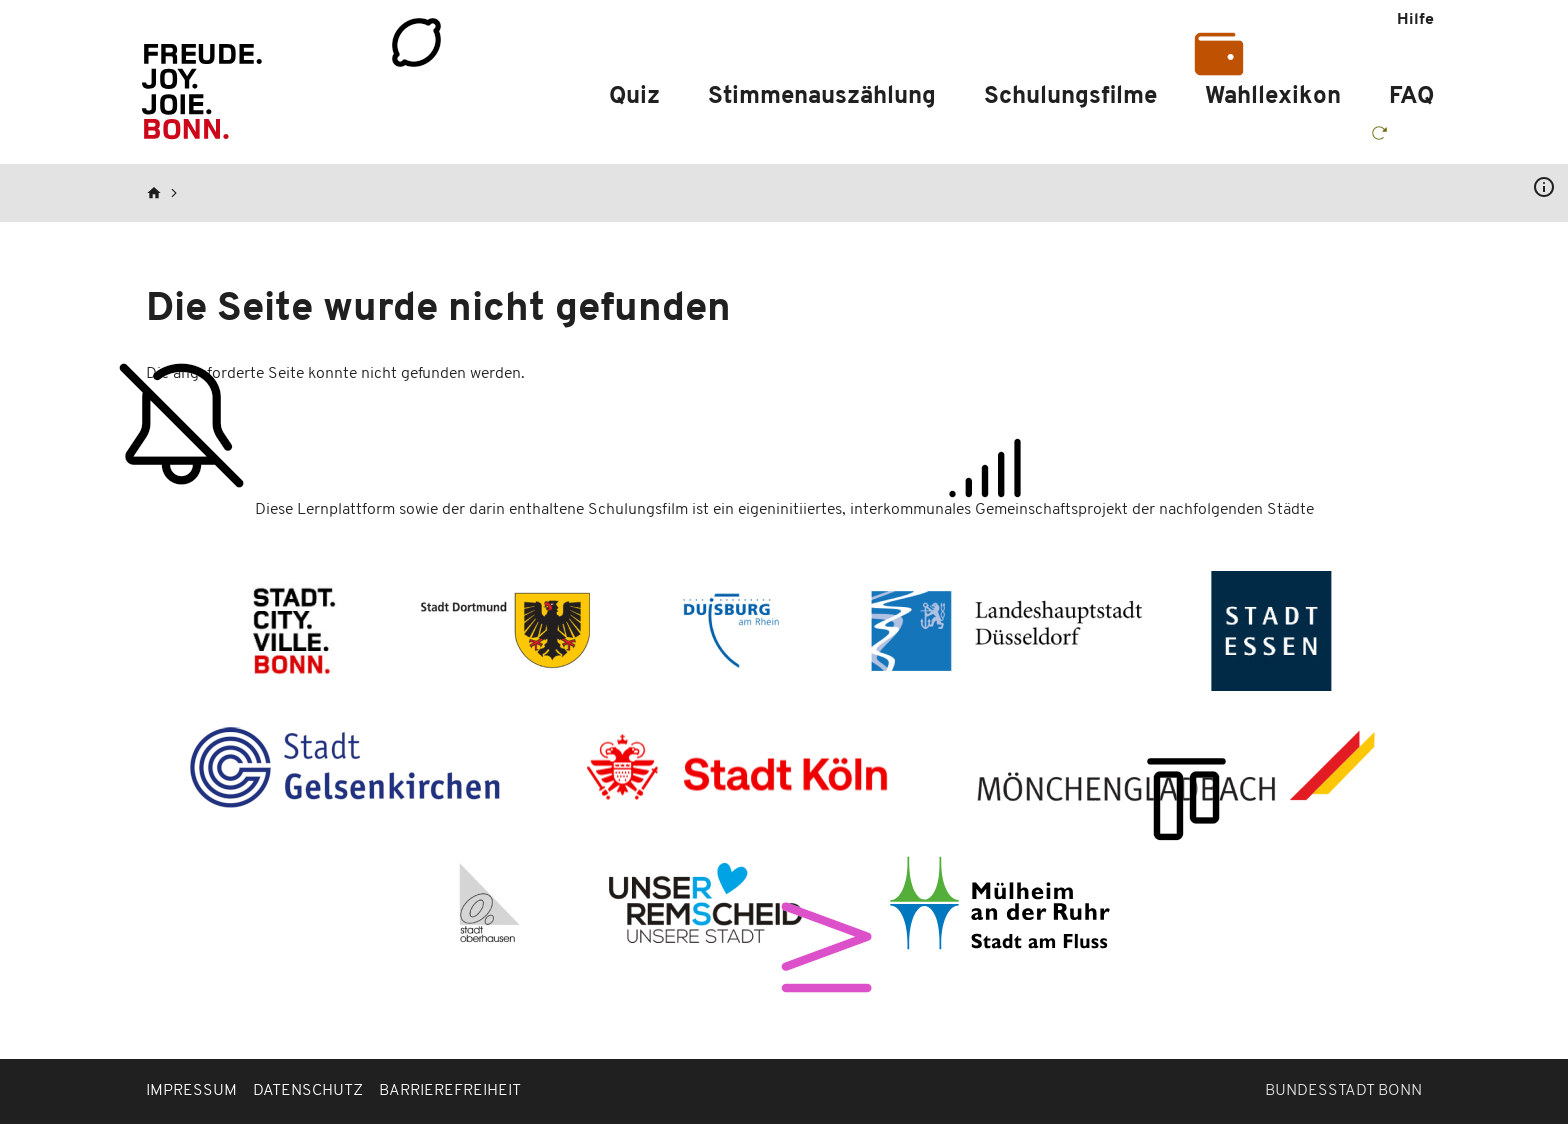 This screenshot has height=1124, width=1568. What do you see at coordinates (824, 949) in the screenshot?
I see `greater than or equal to comparison operator` at bounding box center [824, 949].